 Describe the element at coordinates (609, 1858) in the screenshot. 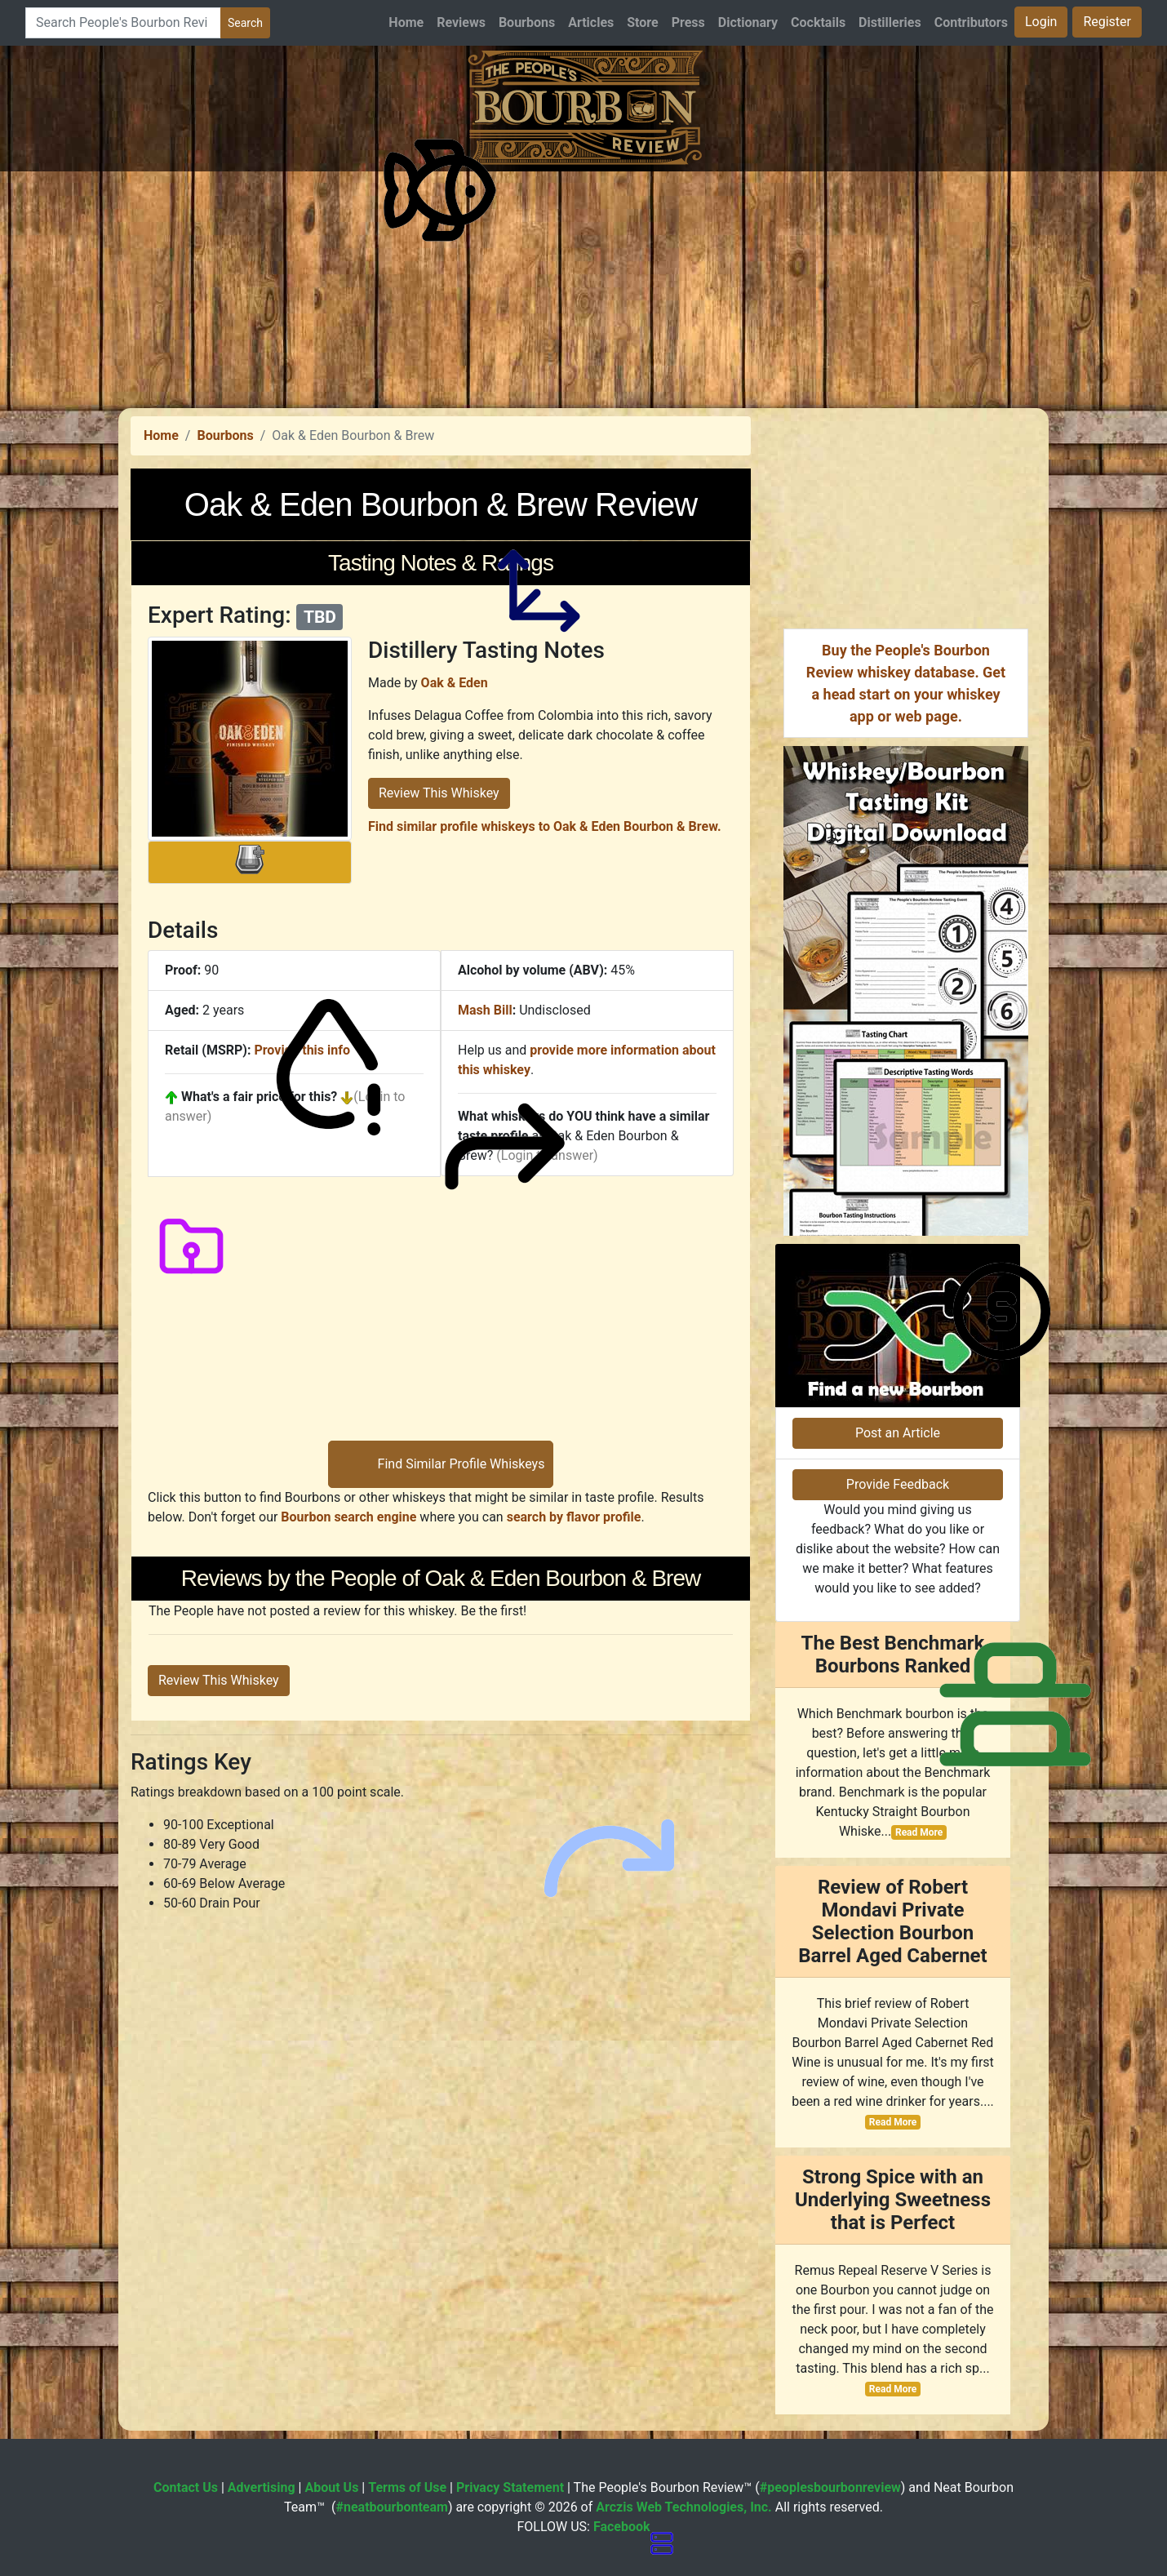

I see `redo the last undone action` at that location.